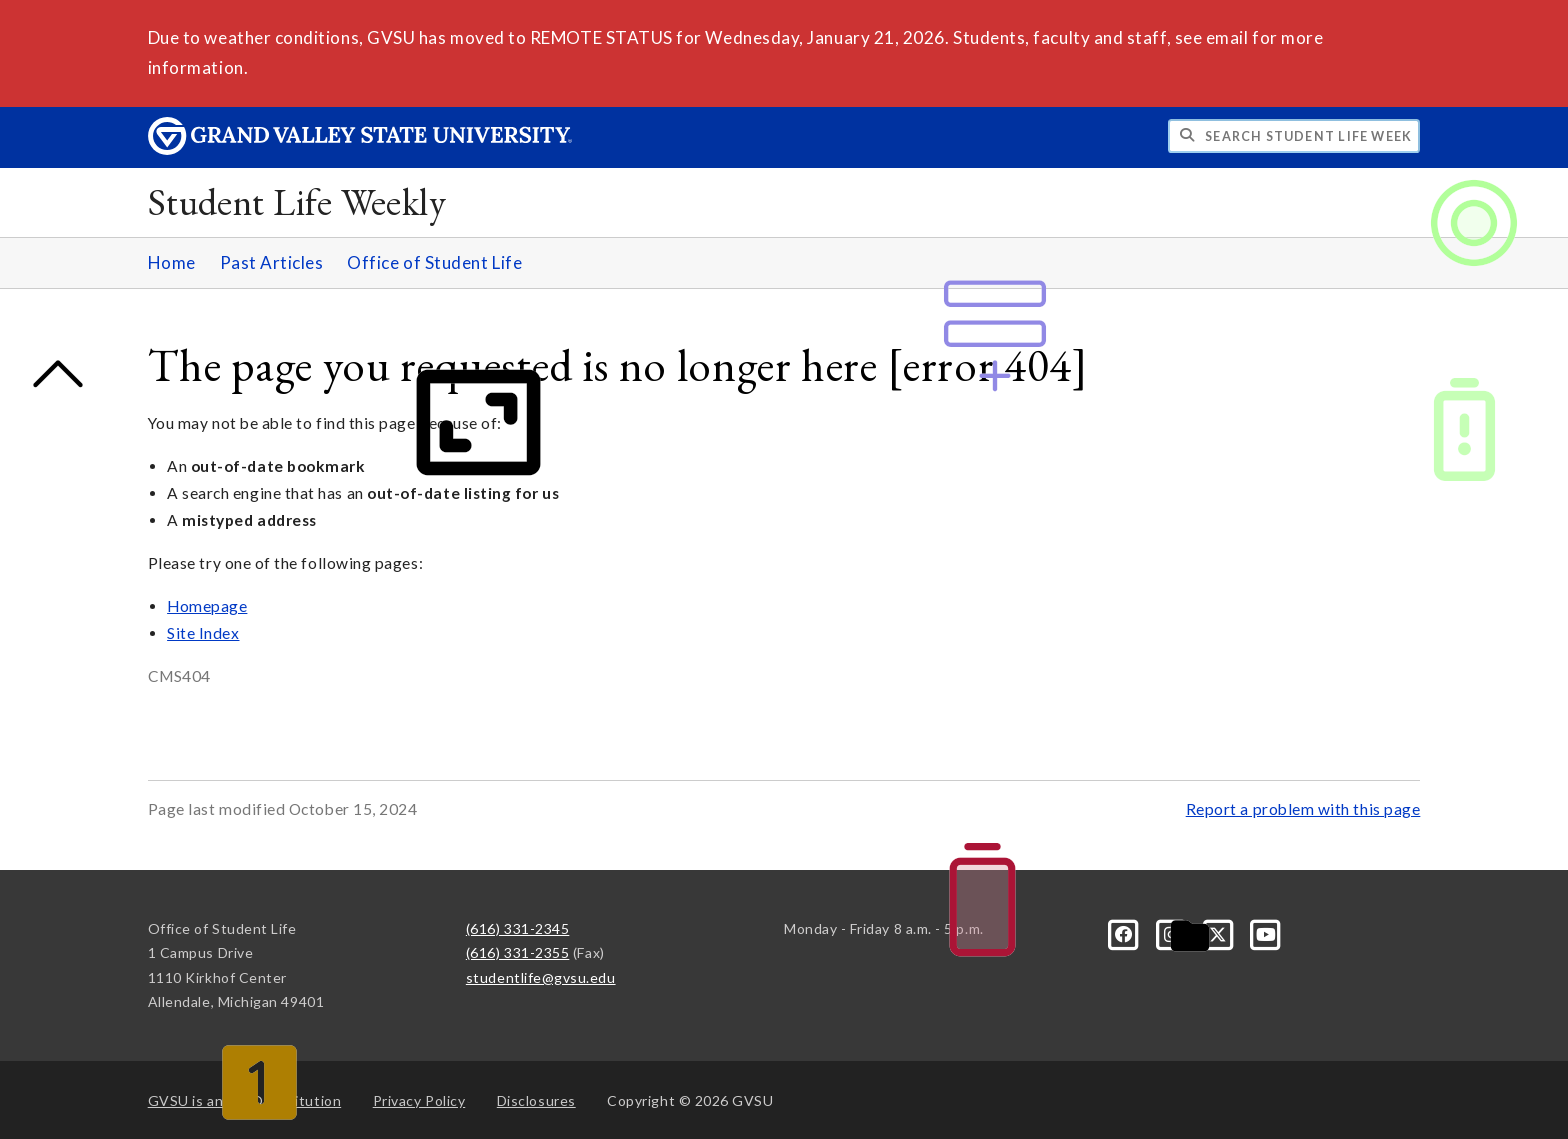 Image resolution: width=1568 pixels, height=1139 pixels. I want to click on collapse an expanded section, so click(58, 376).